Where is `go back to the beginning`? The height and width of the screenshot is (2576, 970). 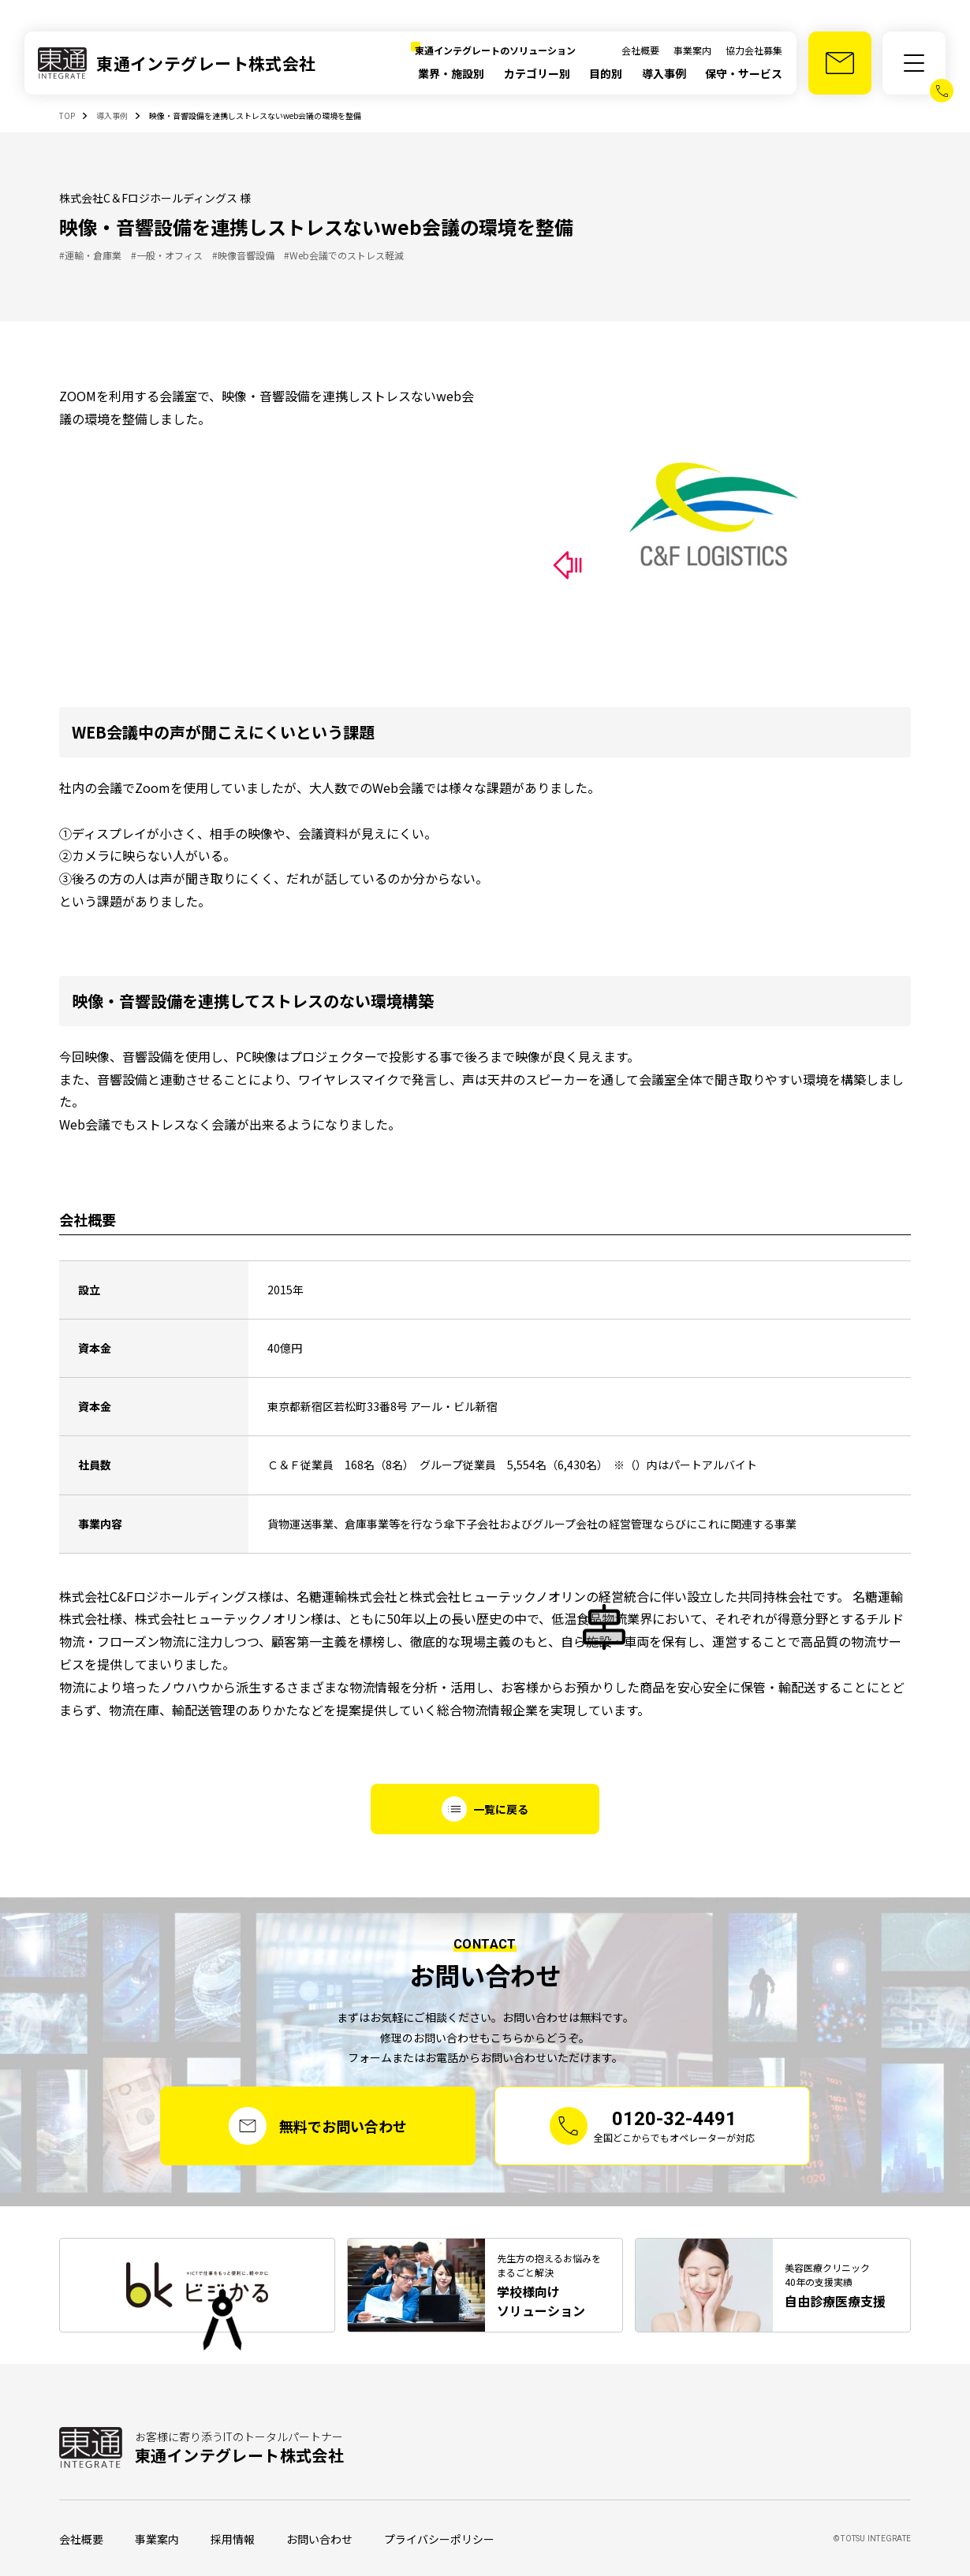
go back to the beginning is located at coordinates (569, 565).